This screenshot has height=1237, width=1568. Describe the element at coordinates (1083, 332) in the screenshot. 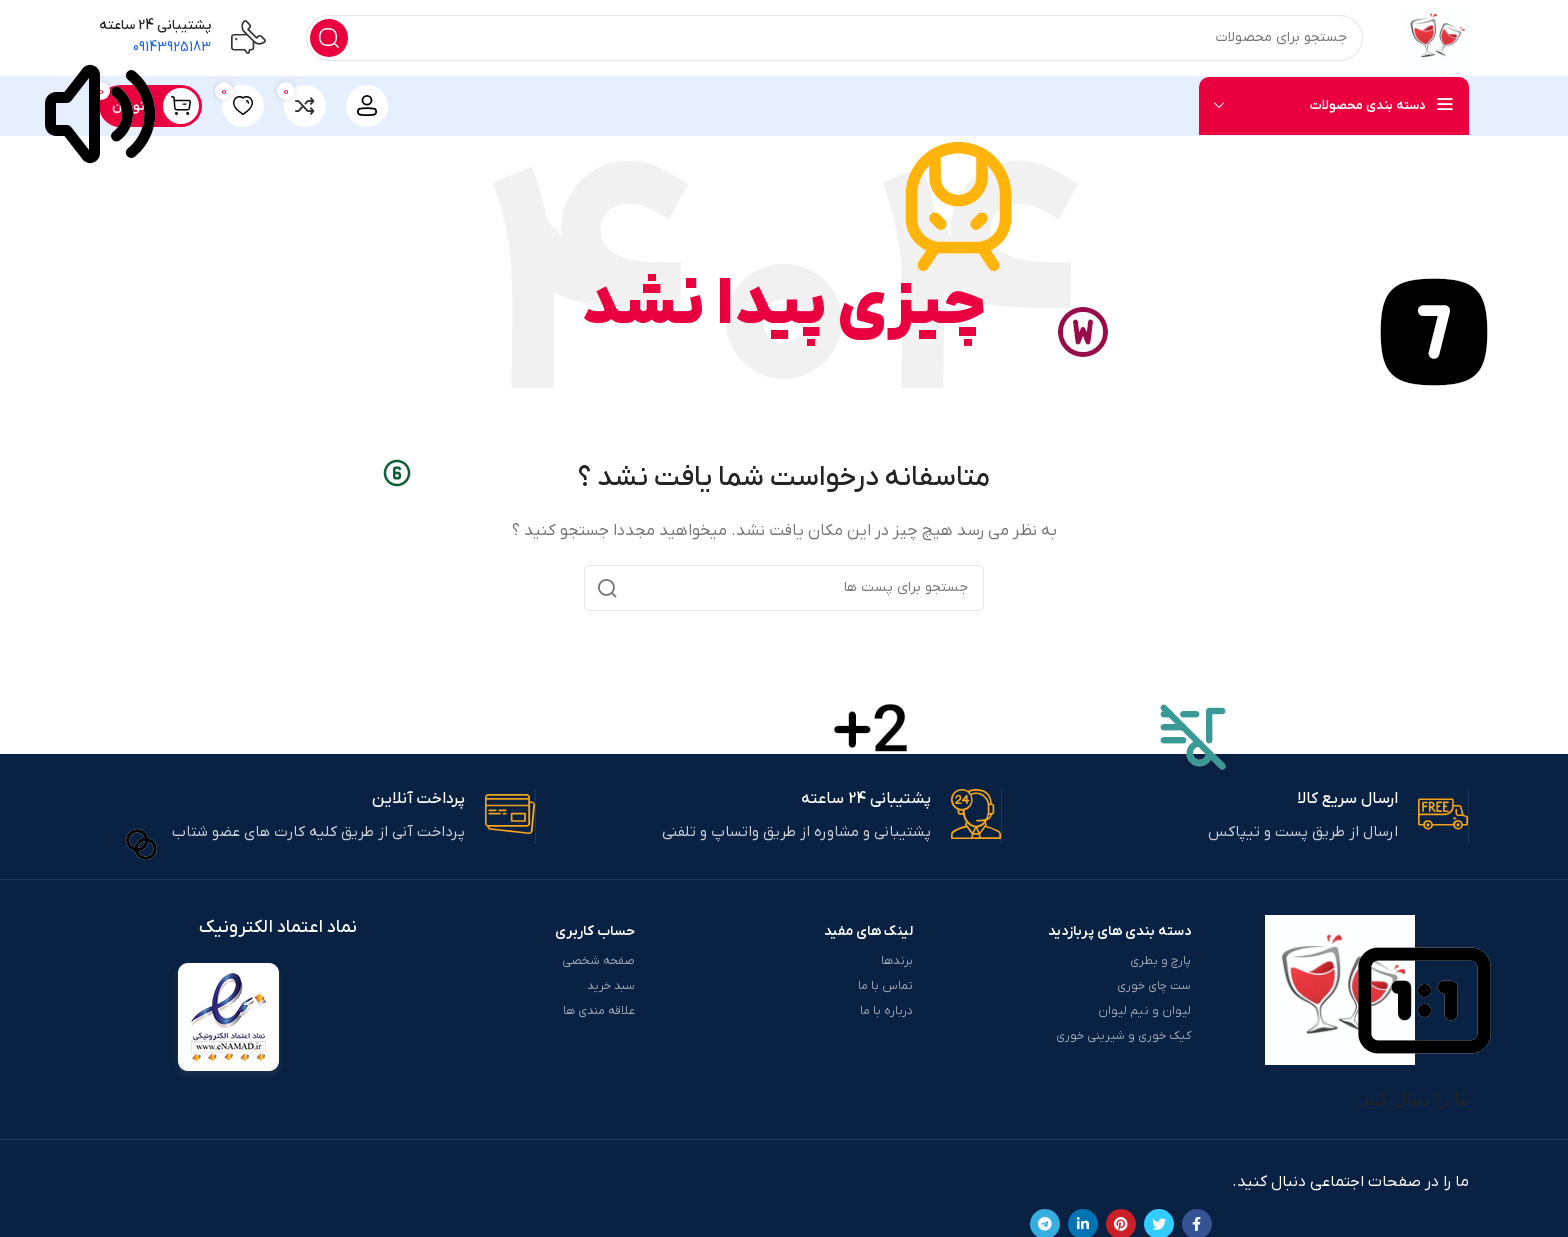

I see `access Wikipedia or wiki-related content` at that location.